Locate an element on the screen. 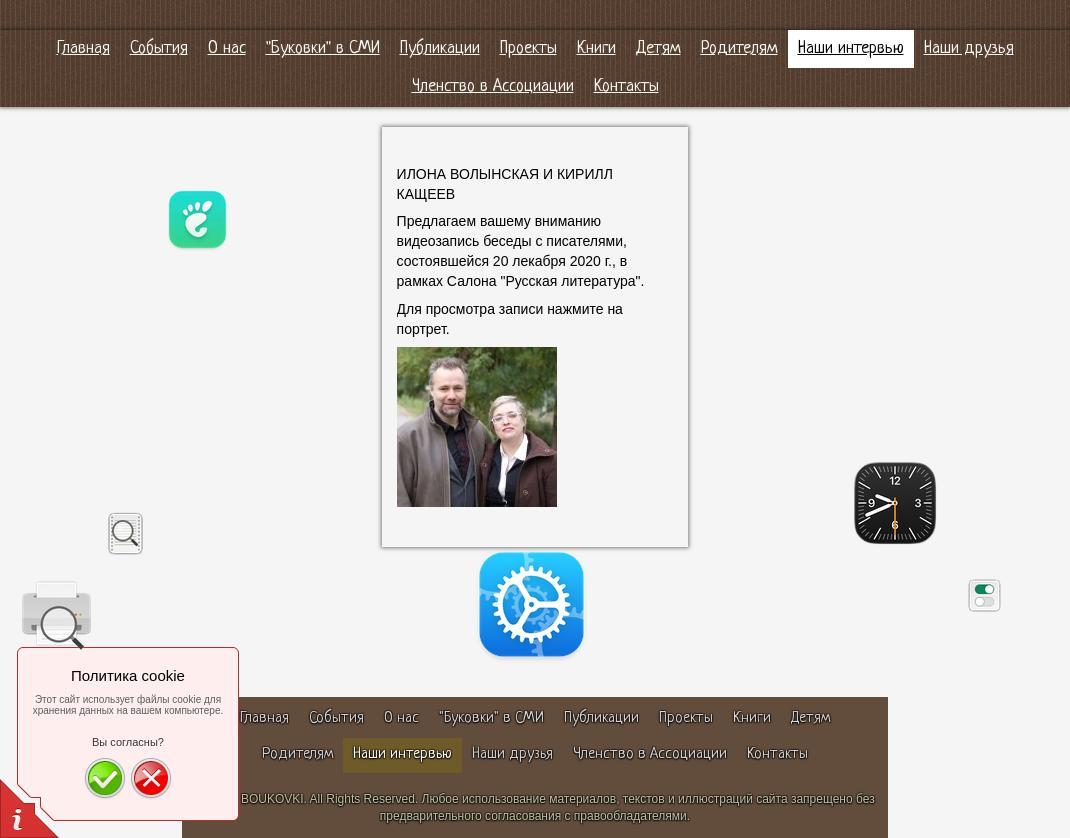 This screenshot has height=838, width=1070. open the clock app is located at coordinates (895, 503).